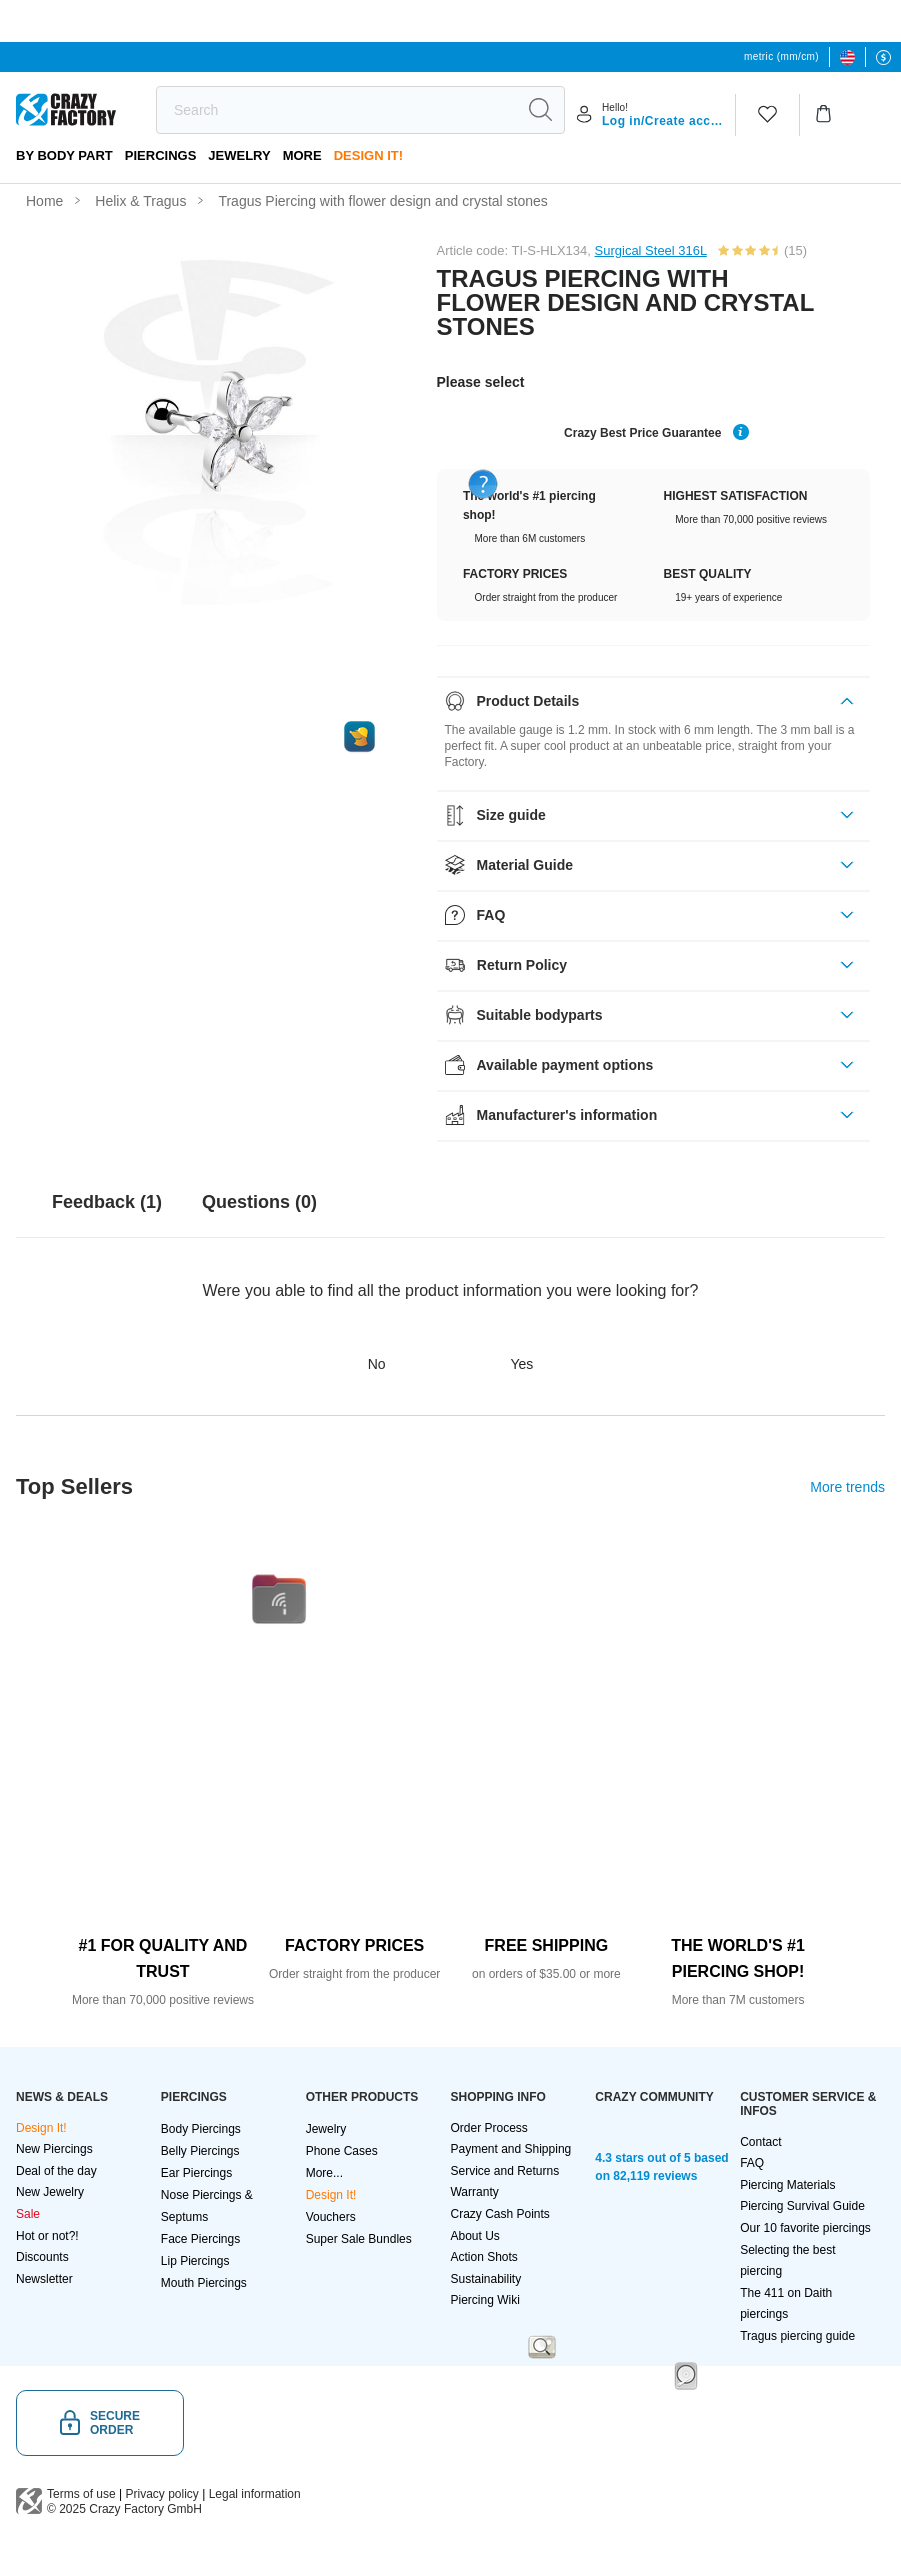  Describe the element at coordinates (359, 736) in the screenshot. I see `open Mullvad VPN app` at that location.